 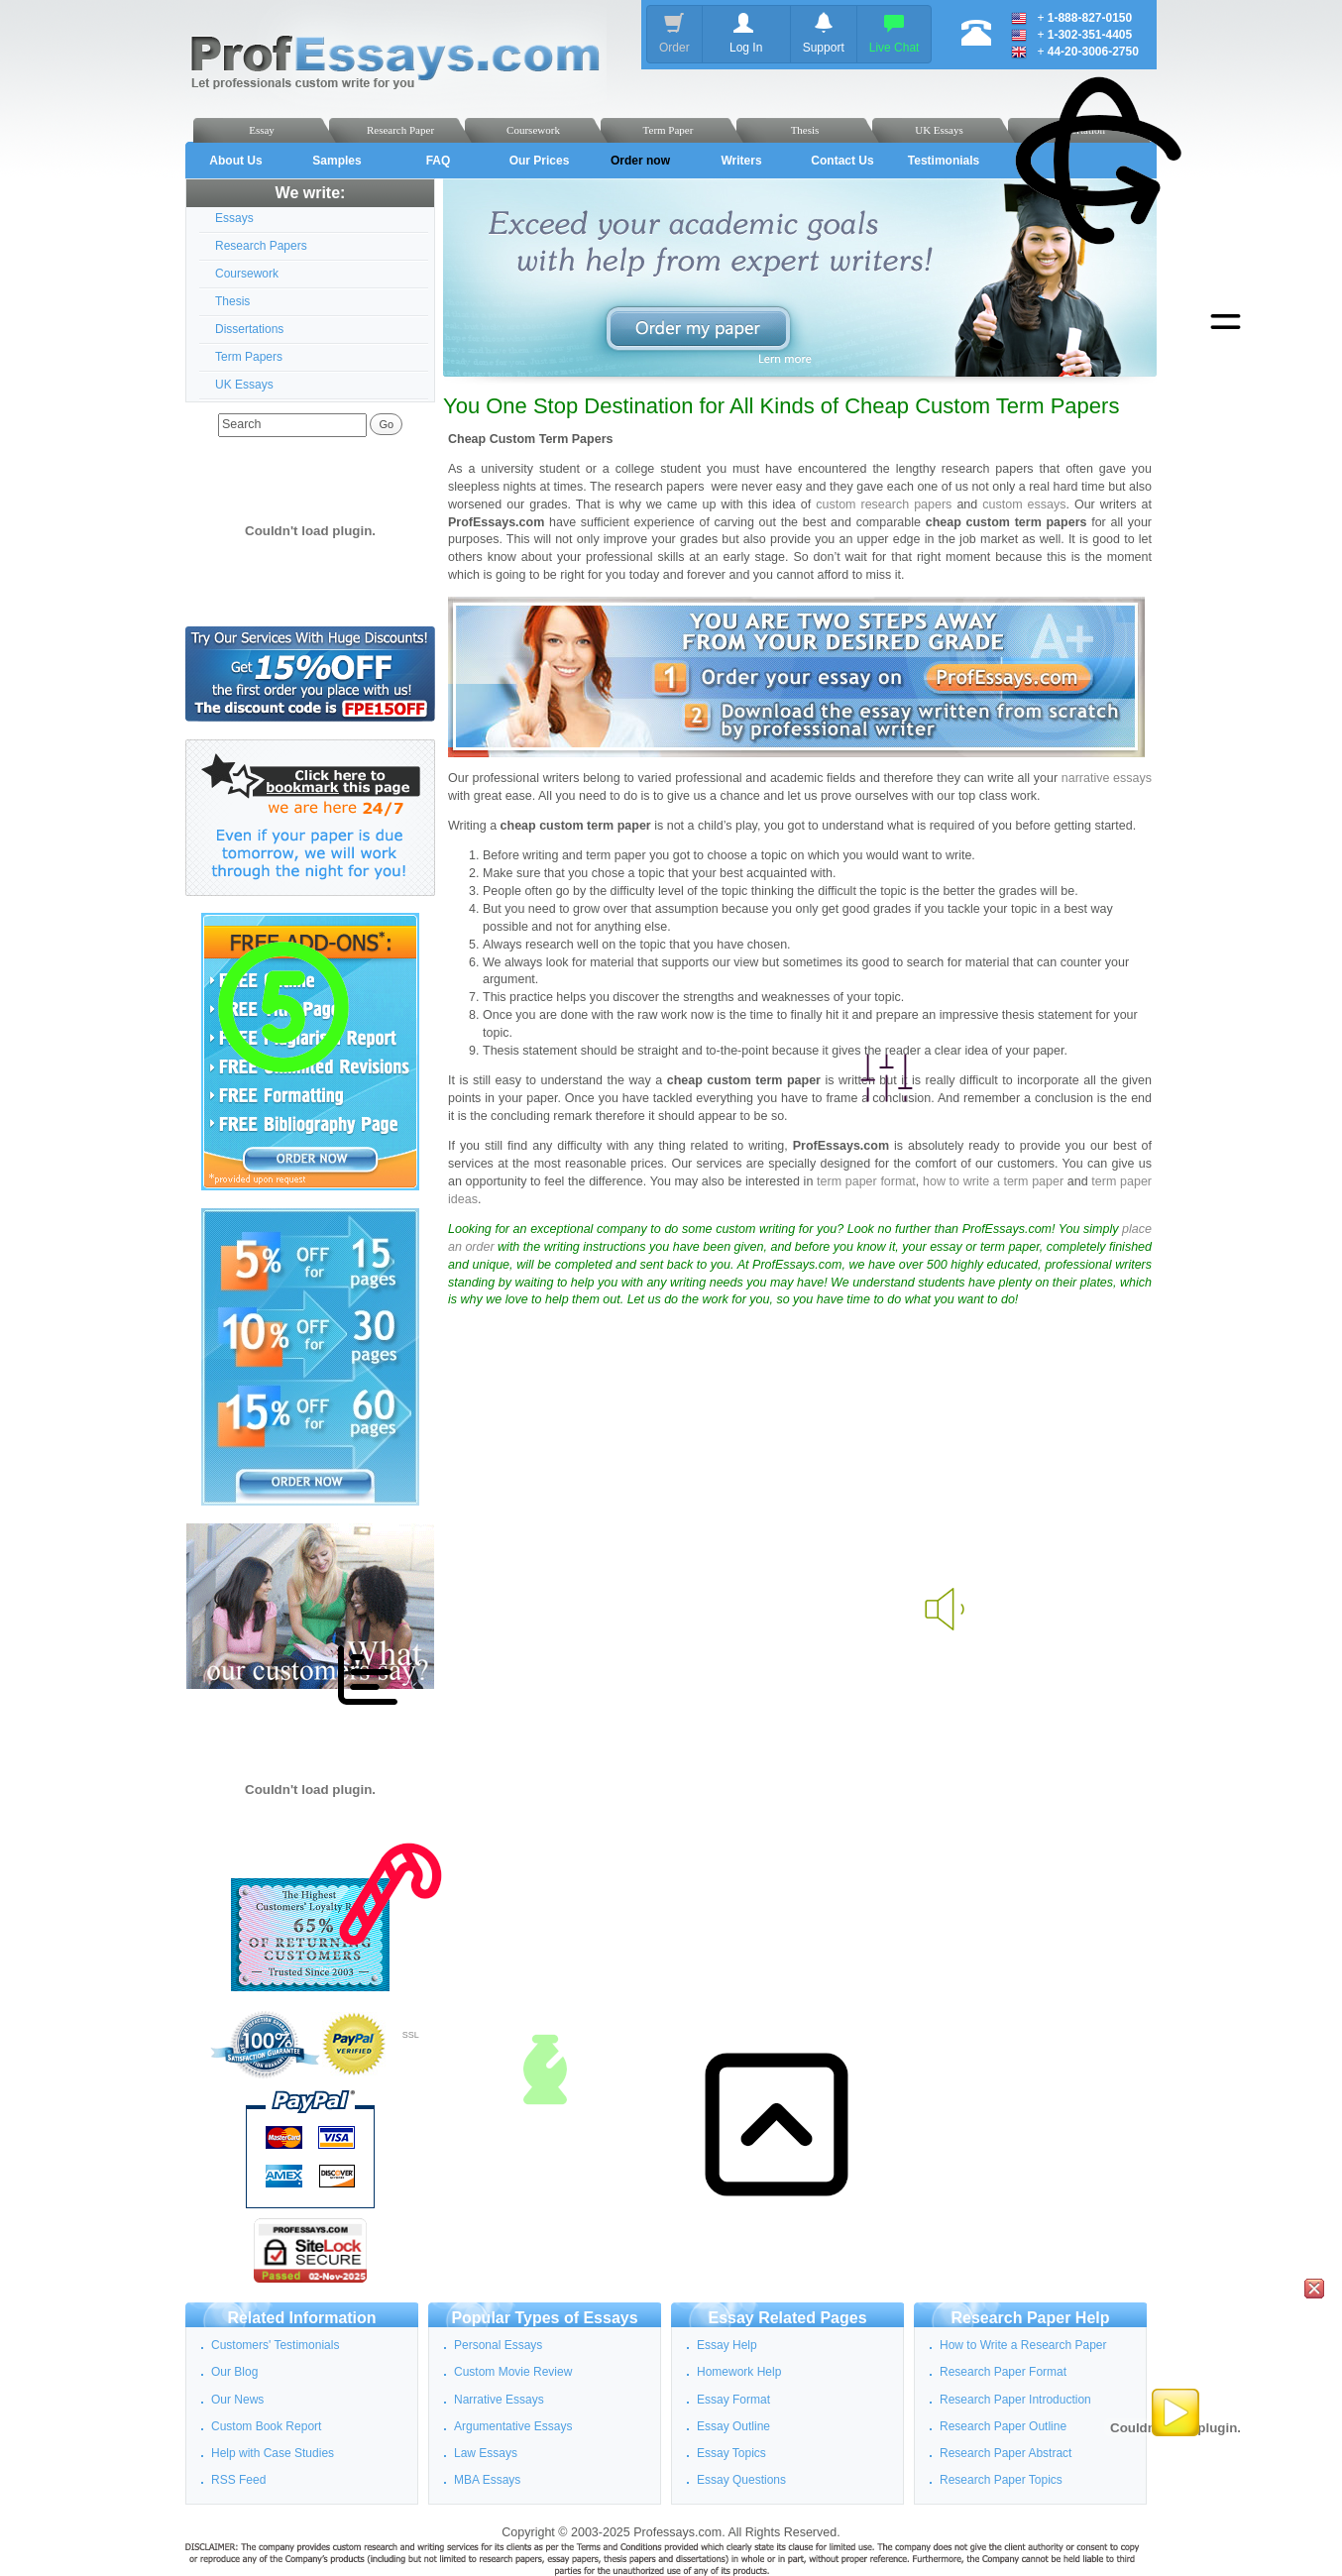 I want to click on indicates step five in a numbered sequence, so click(x=283, y=1007).